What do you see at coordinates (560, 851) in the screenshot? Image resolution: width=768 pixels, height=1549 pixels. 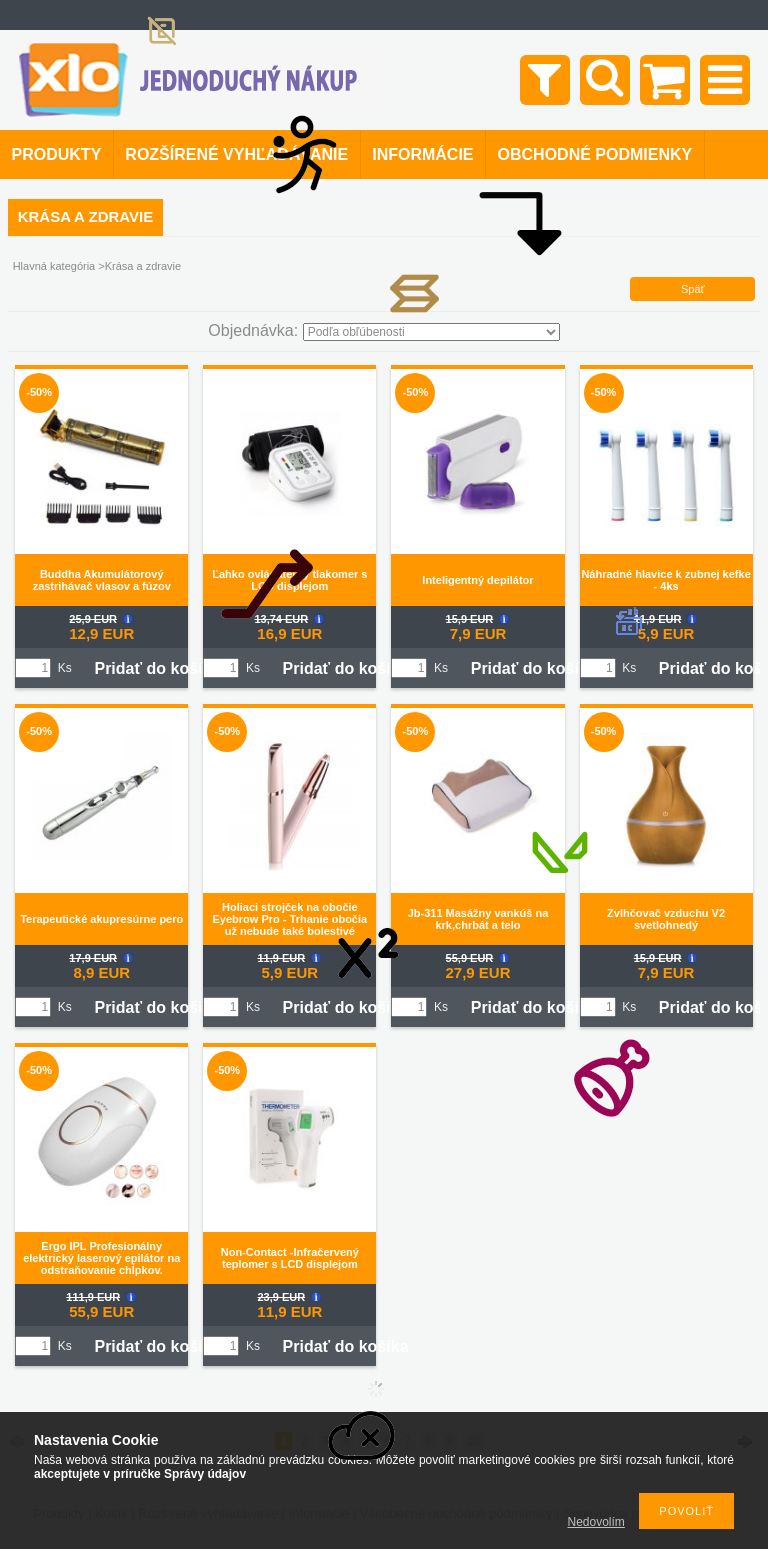 I see `launch Valorant game` at bounding box center [560, 851].